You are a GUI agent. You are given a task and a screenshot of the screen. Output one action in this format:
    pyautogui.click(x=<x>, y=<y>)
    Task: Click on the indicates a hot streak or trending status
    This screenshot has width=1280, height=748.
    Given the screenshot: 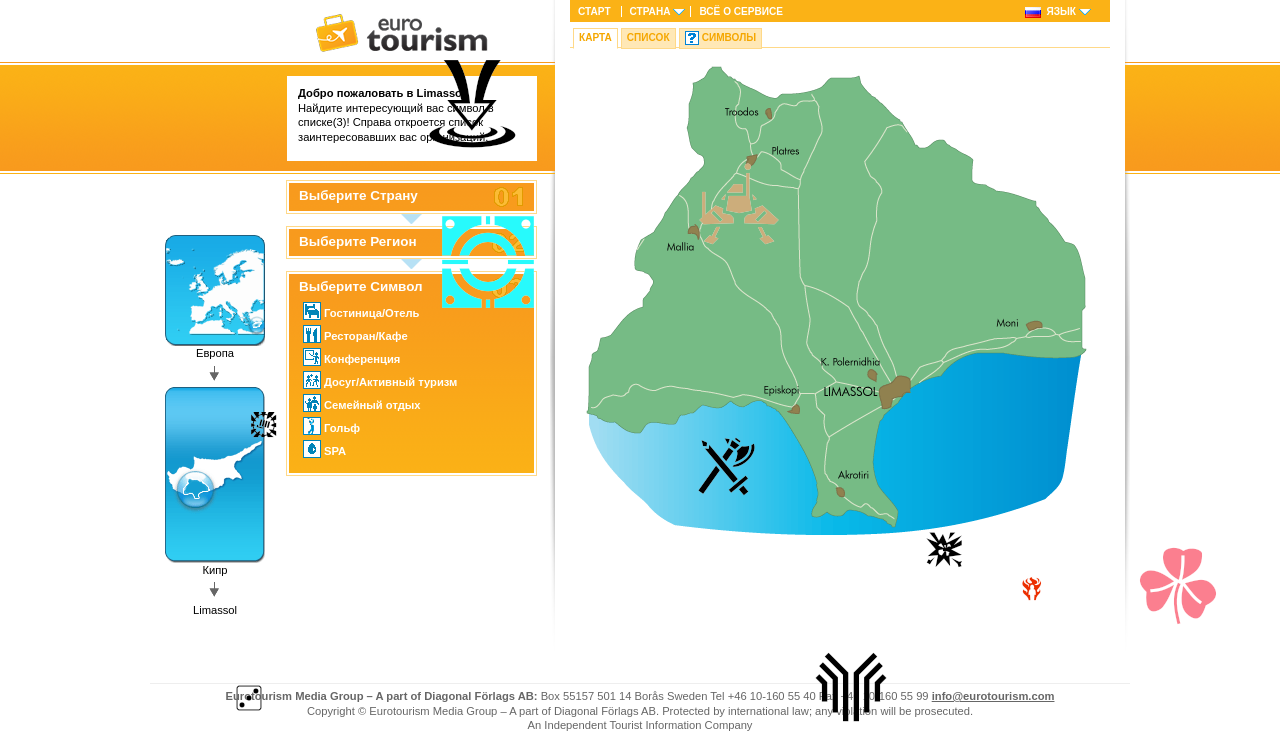 What is the action you would take?
    pyautogui.click(x=1031, y=588)
    